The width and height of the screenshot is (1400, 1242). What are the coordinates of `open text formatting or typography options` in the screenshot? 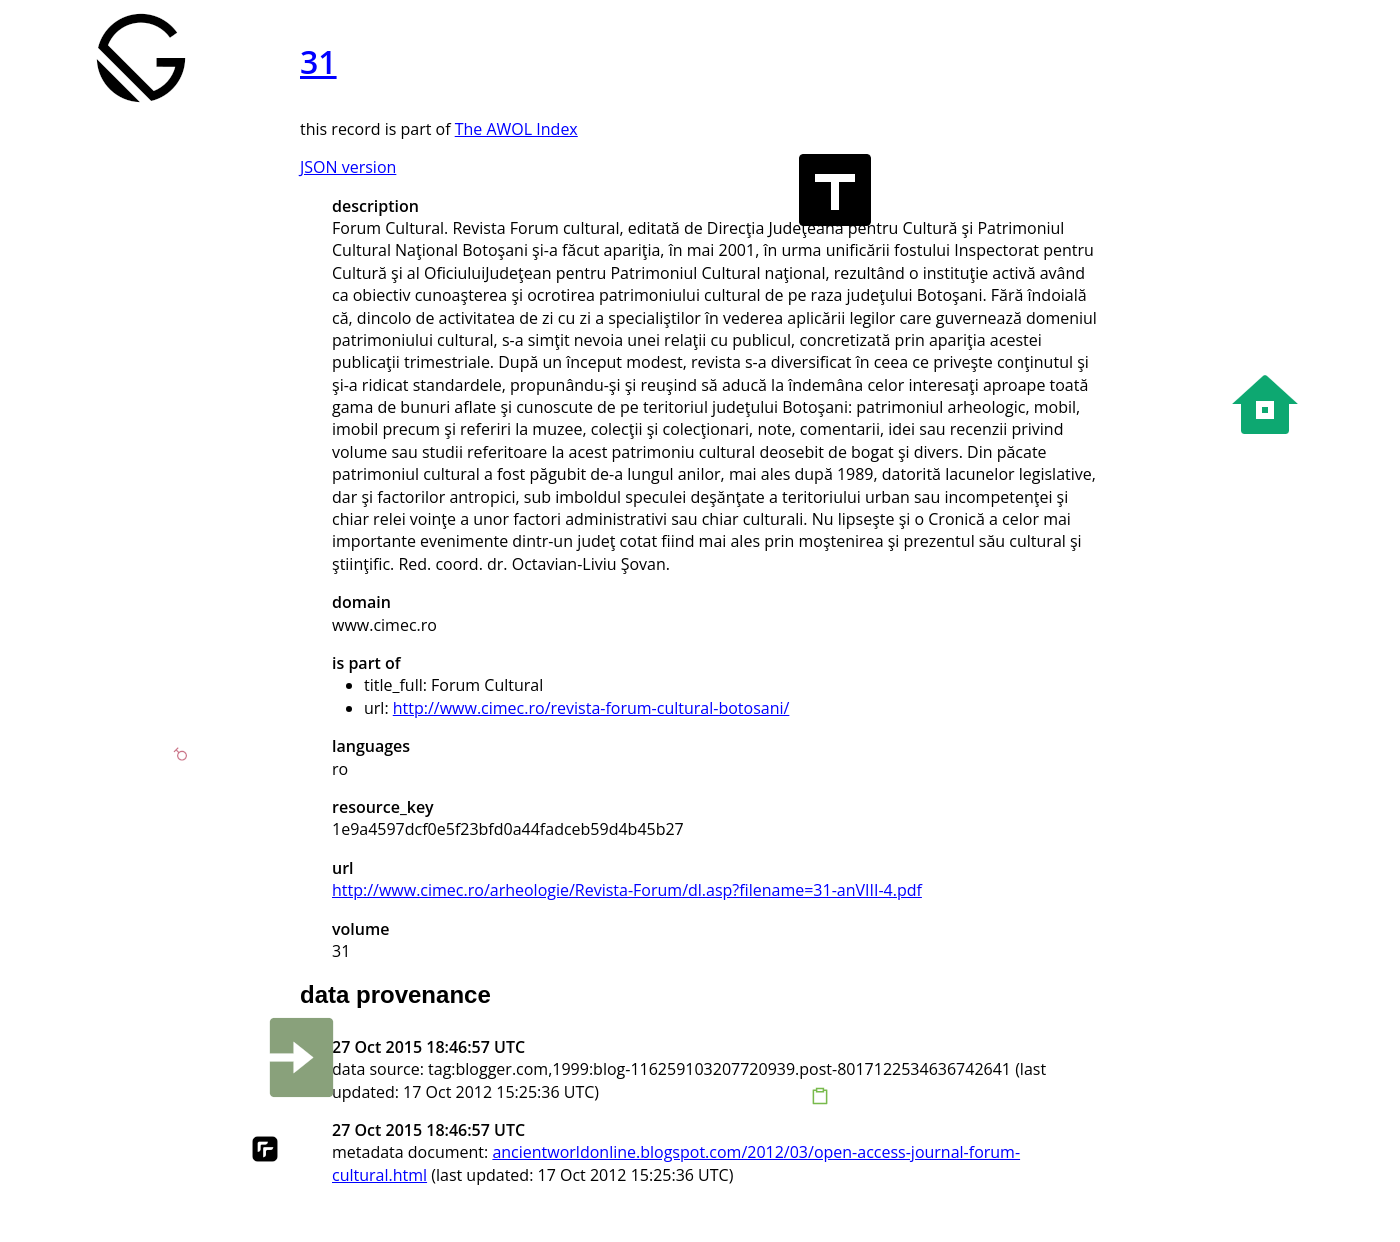 It's located at (835, 190).